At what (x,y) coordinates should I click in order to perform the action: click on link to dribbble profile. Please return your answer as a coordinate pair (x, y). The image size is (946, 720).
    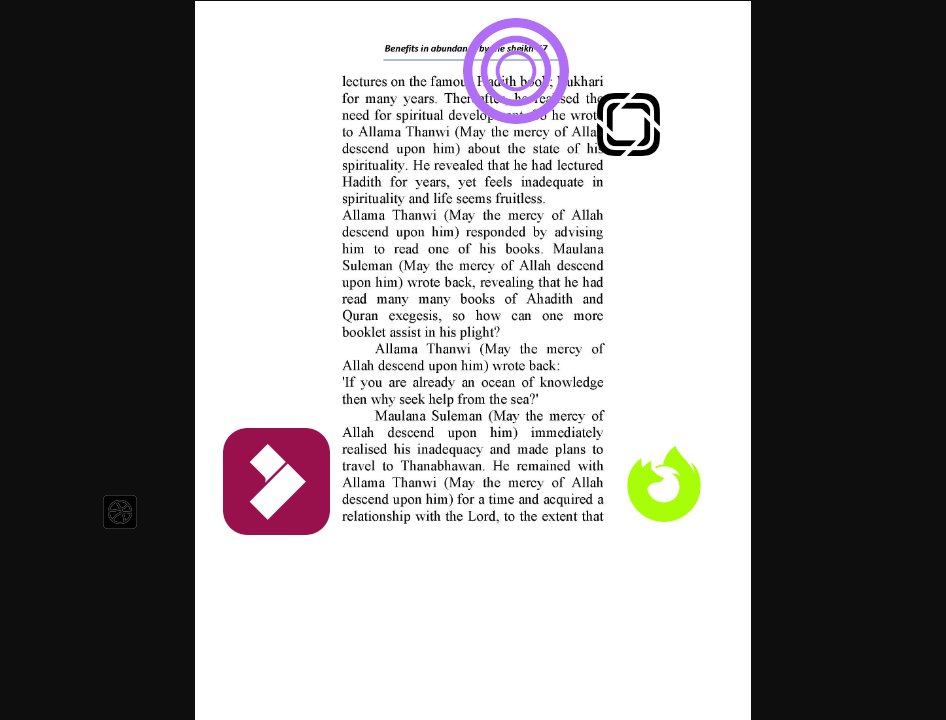
    Looking at the image, I should click on (120, 512).